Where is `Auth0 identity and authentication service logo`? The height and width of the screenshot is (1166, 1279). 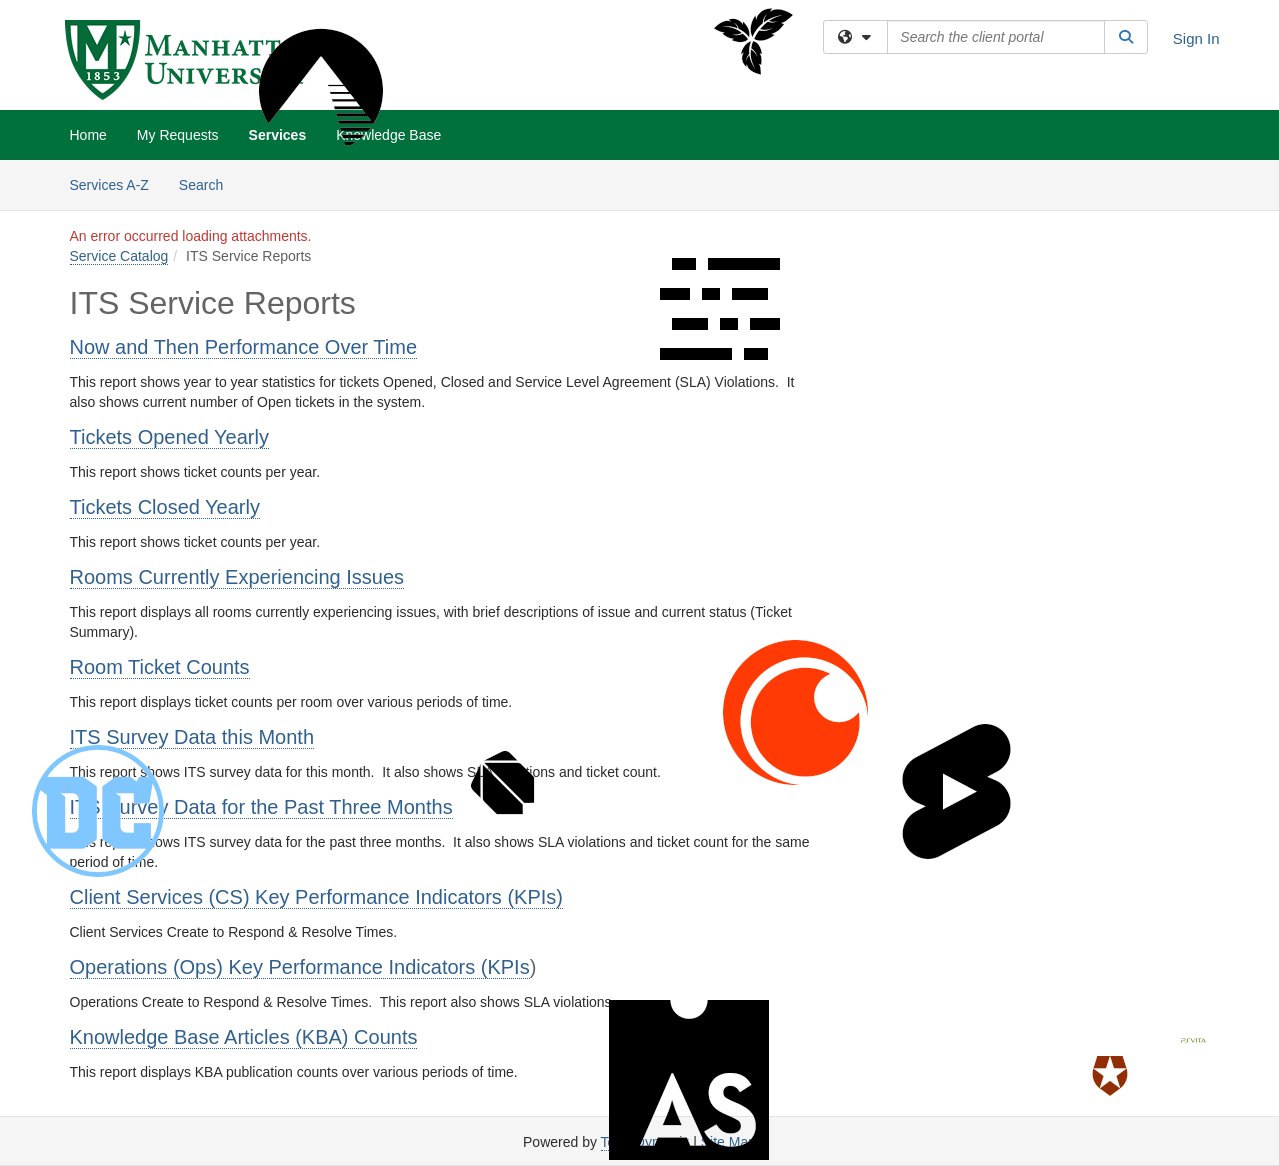 Auth0 identity and authentication service logo is located at coordinates (1110, 1076).